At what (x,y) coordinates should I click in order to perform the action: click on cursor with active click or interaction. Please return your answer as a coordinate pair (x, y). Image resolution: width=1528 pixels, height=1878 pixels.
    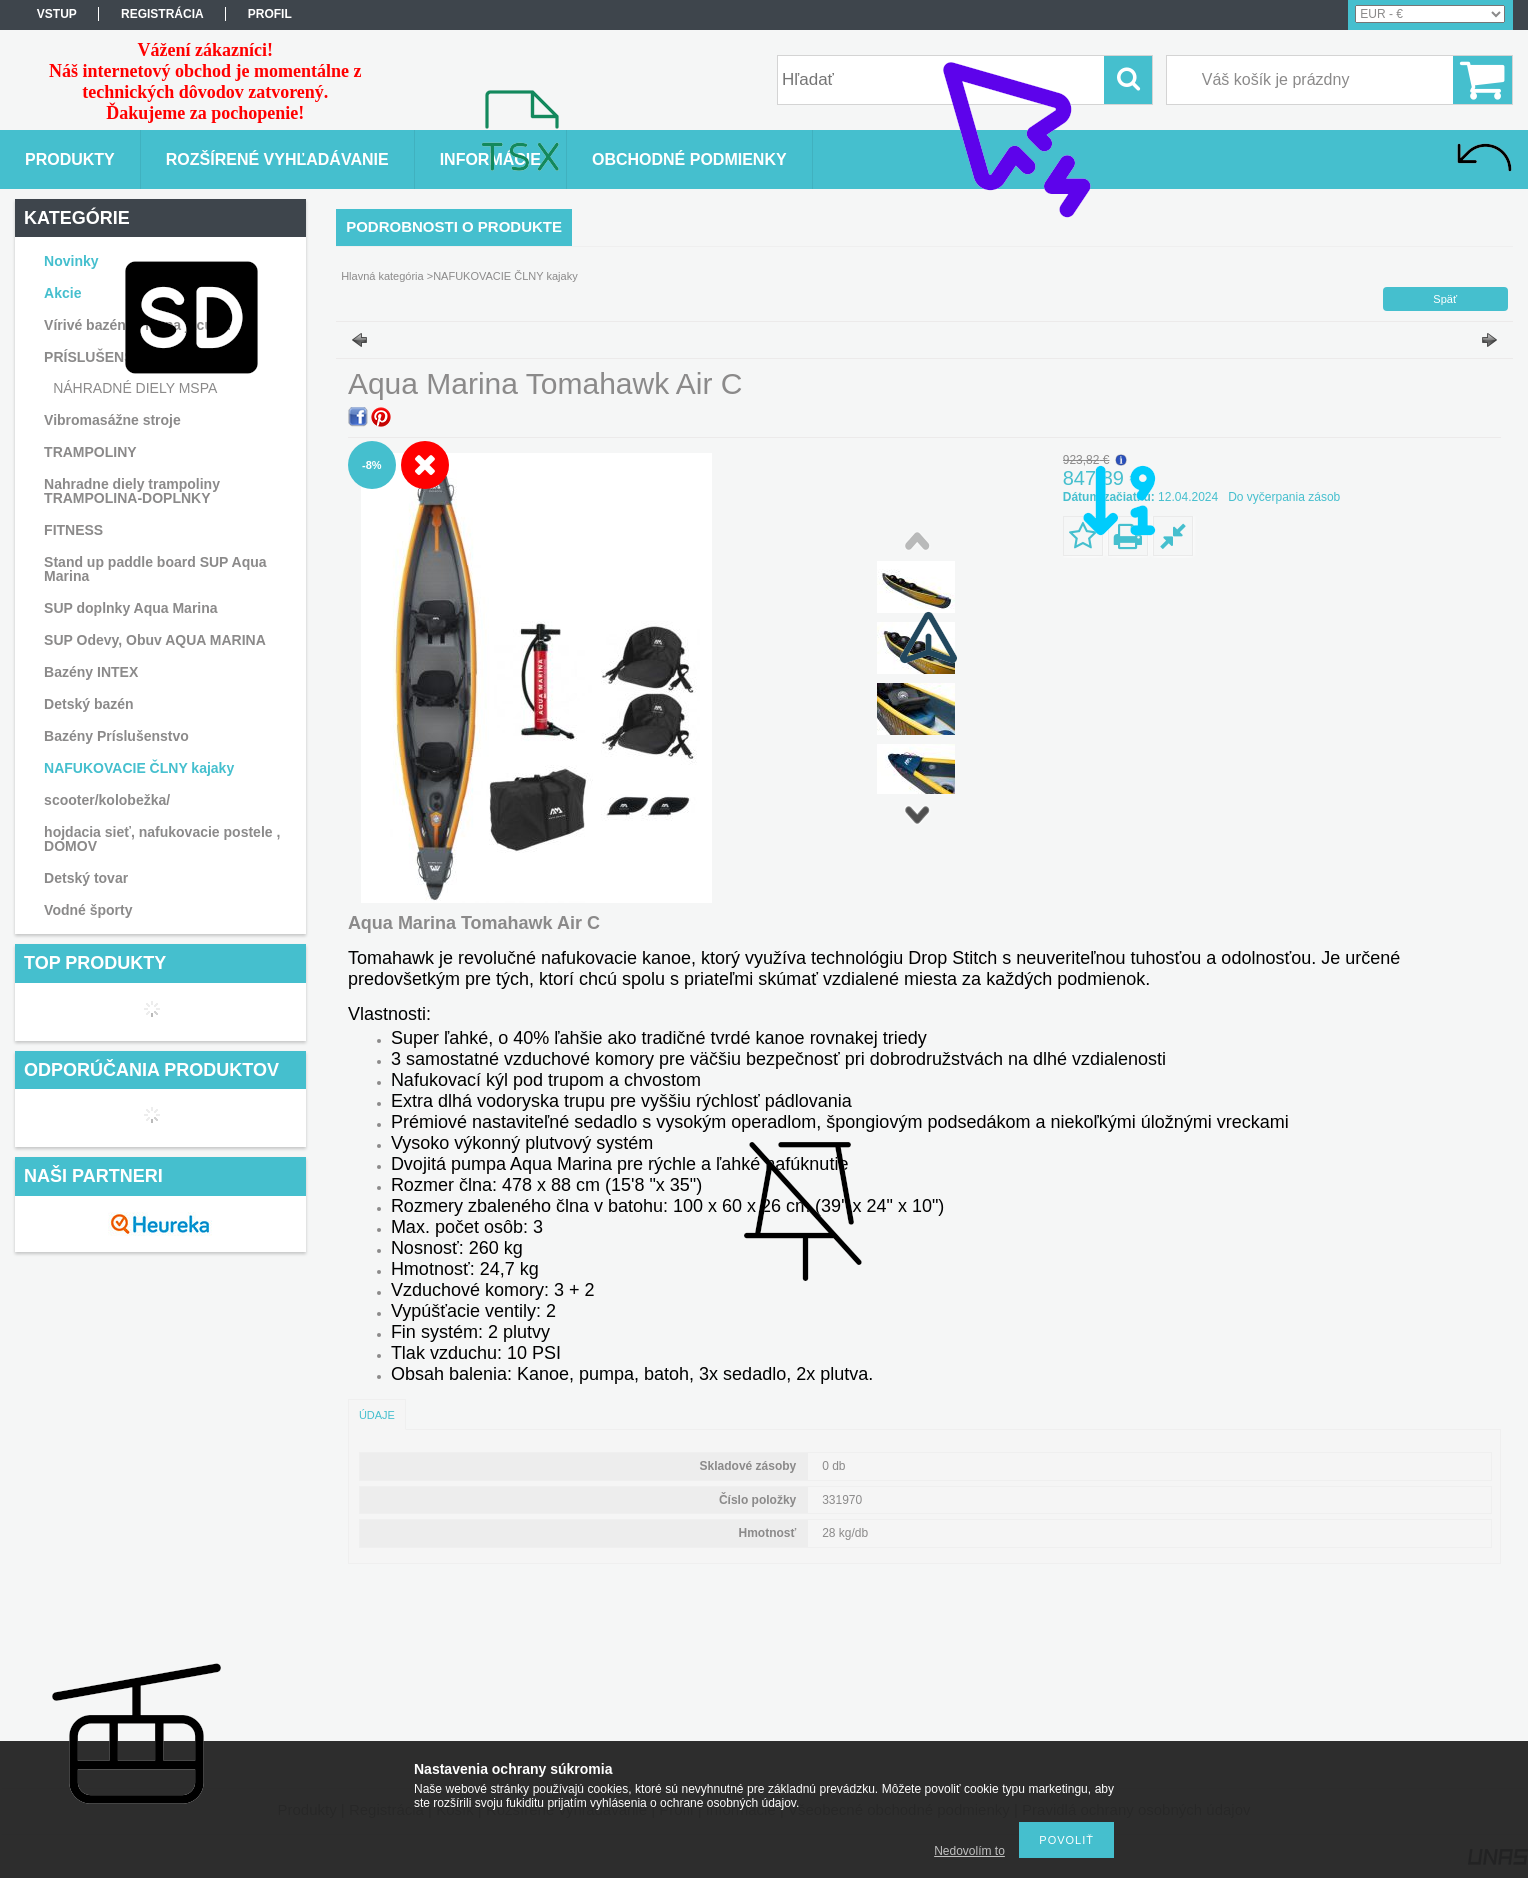
    Looking at the image, I should click on (1013, 132).